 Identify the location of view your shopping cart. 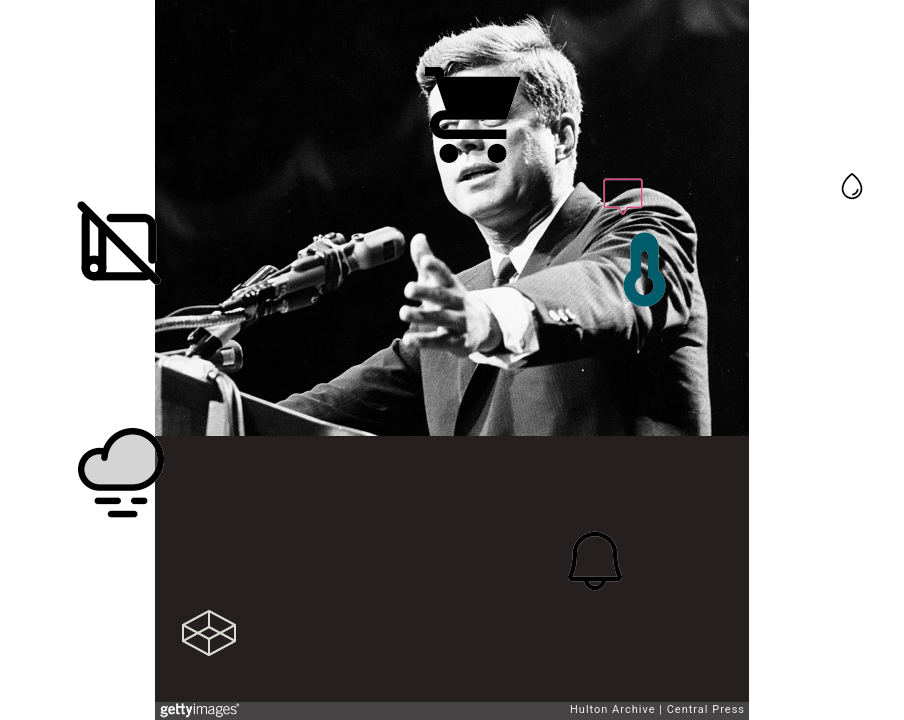
(473, 115).